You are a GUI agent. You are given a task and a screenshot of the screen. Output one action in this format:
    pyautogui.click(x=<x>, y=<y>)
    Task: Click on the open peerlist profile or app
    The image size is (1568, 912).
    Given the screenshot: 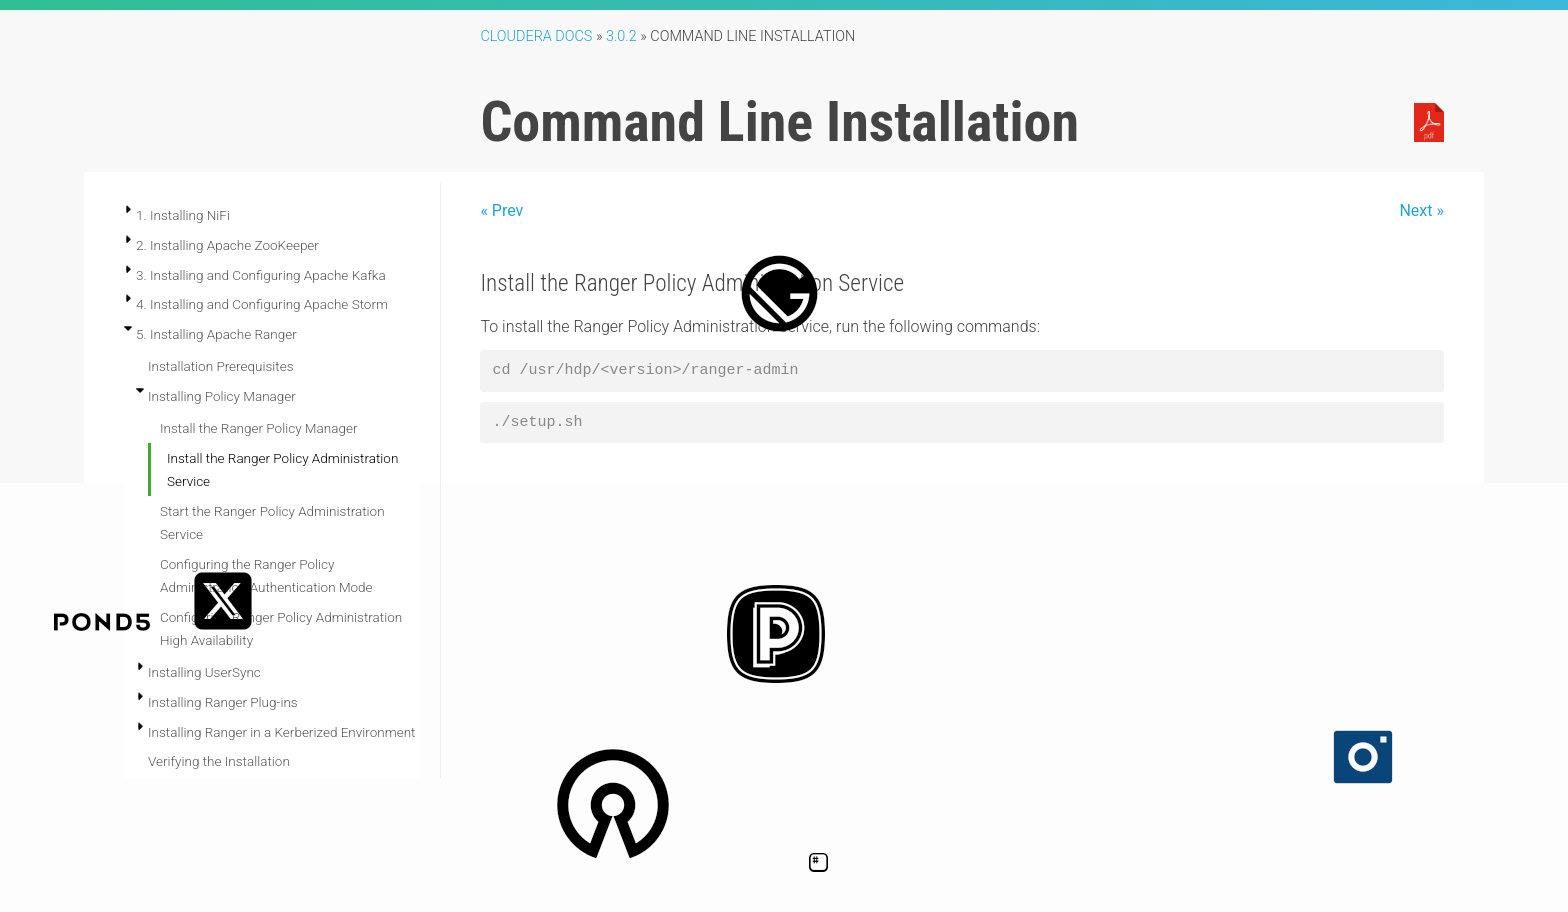 What is the action you would take?
    pyautogui.click(x=776, y=634)
    